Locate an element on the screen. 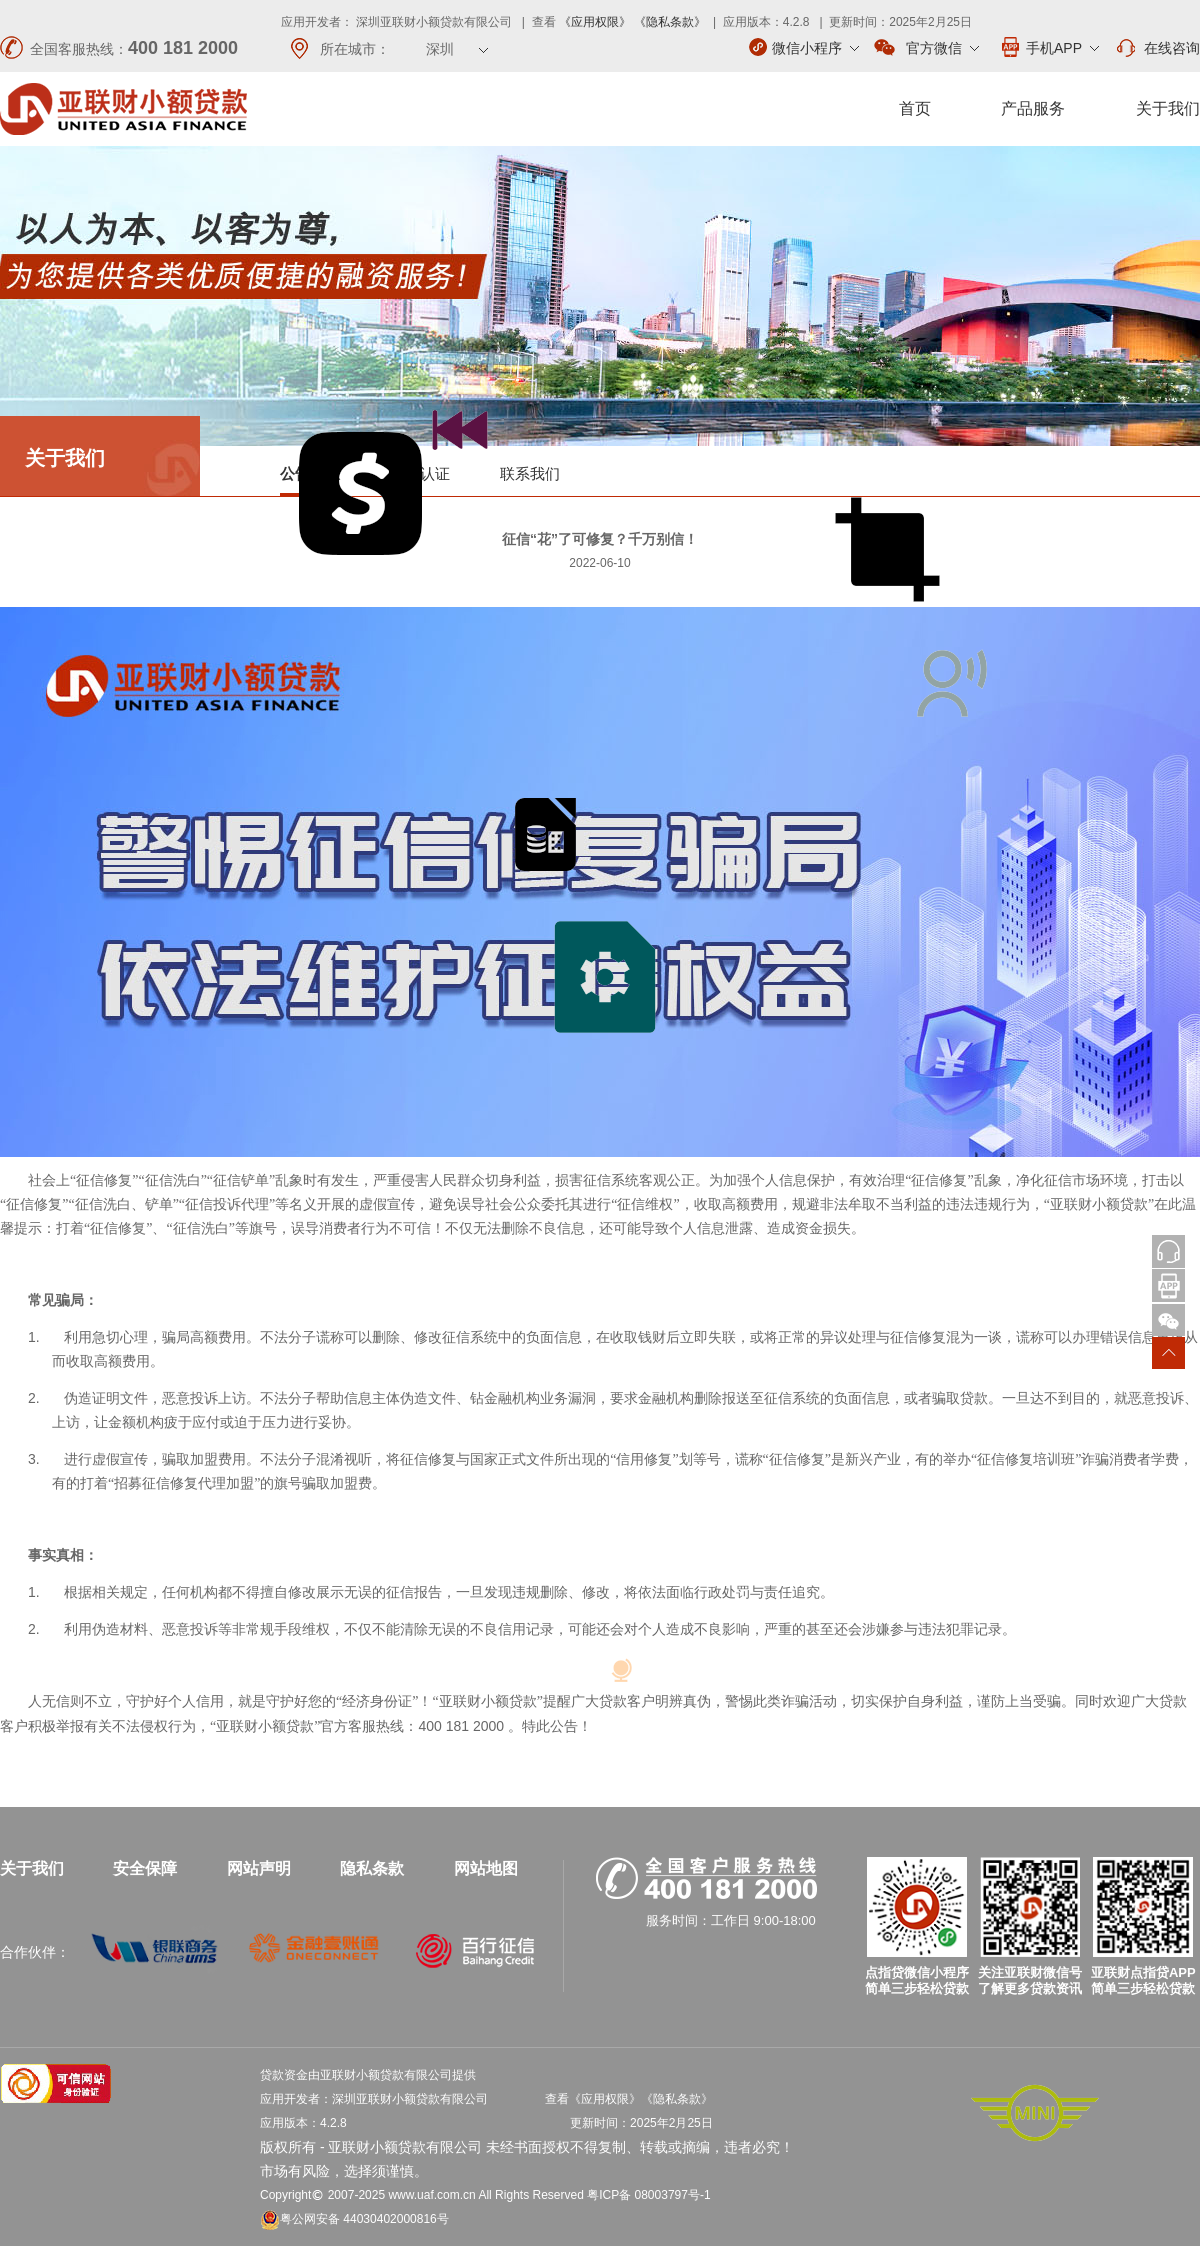 Image resolution: width=1200 pixels, height=2246 pixels. activate voice input or speech recognition is located at coordinates (952, 685).